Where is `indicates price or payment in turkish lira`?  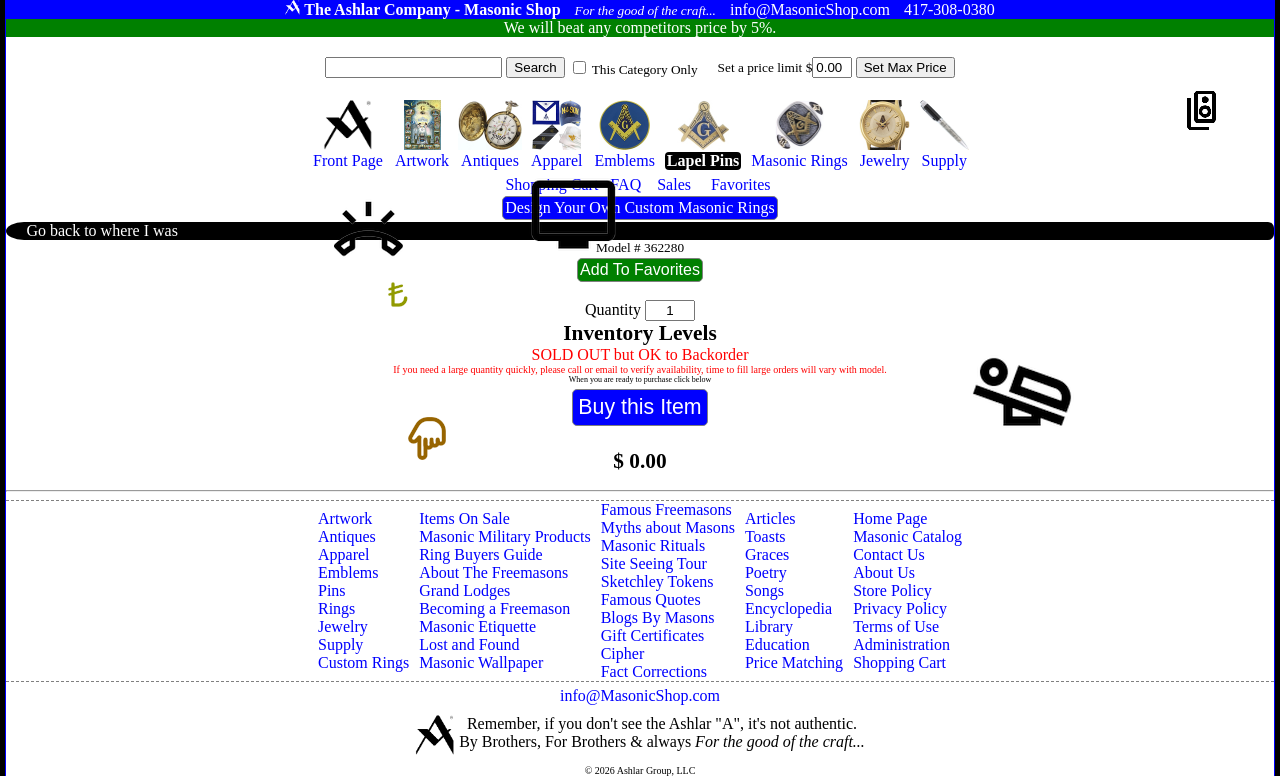 indicates price or payment in turkish lira is located at coordinates (396, 294).